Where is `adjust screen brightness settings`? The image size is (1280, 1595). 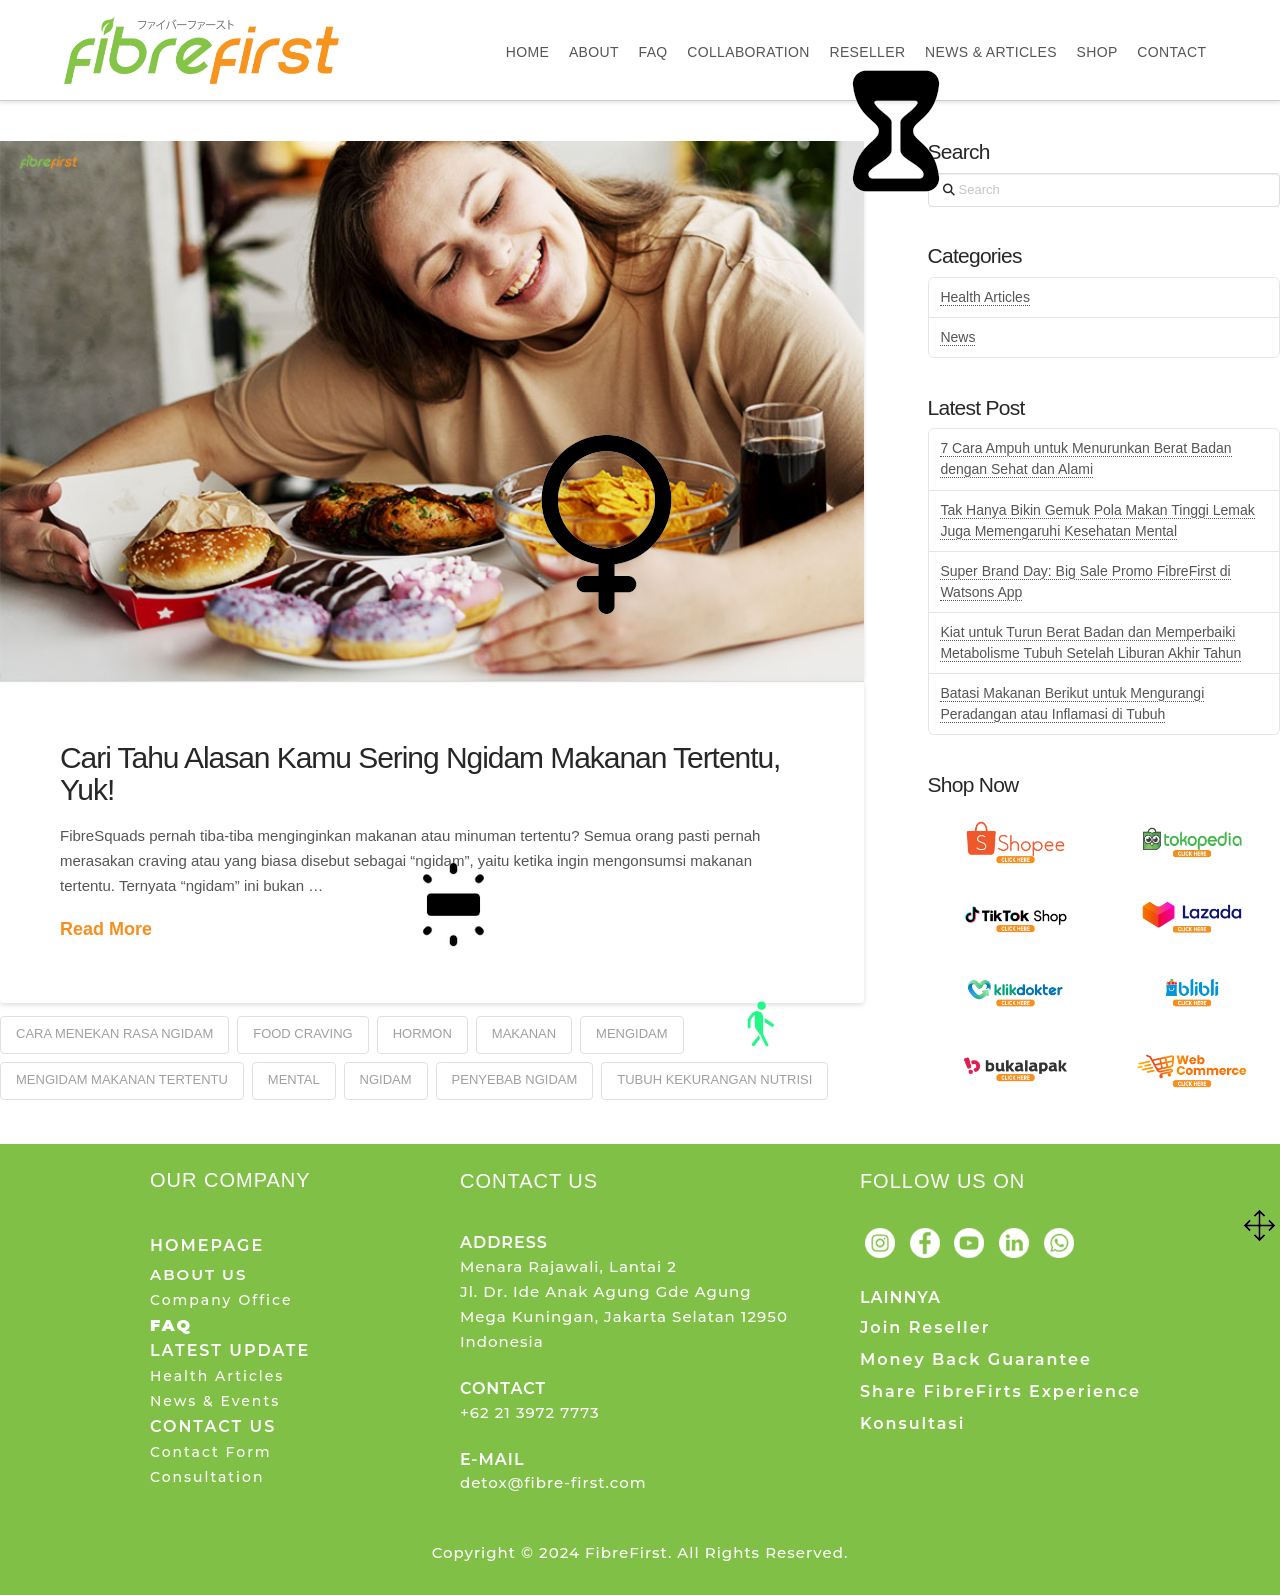 adjust screen brightness settings is located at coordinates (453, 904).